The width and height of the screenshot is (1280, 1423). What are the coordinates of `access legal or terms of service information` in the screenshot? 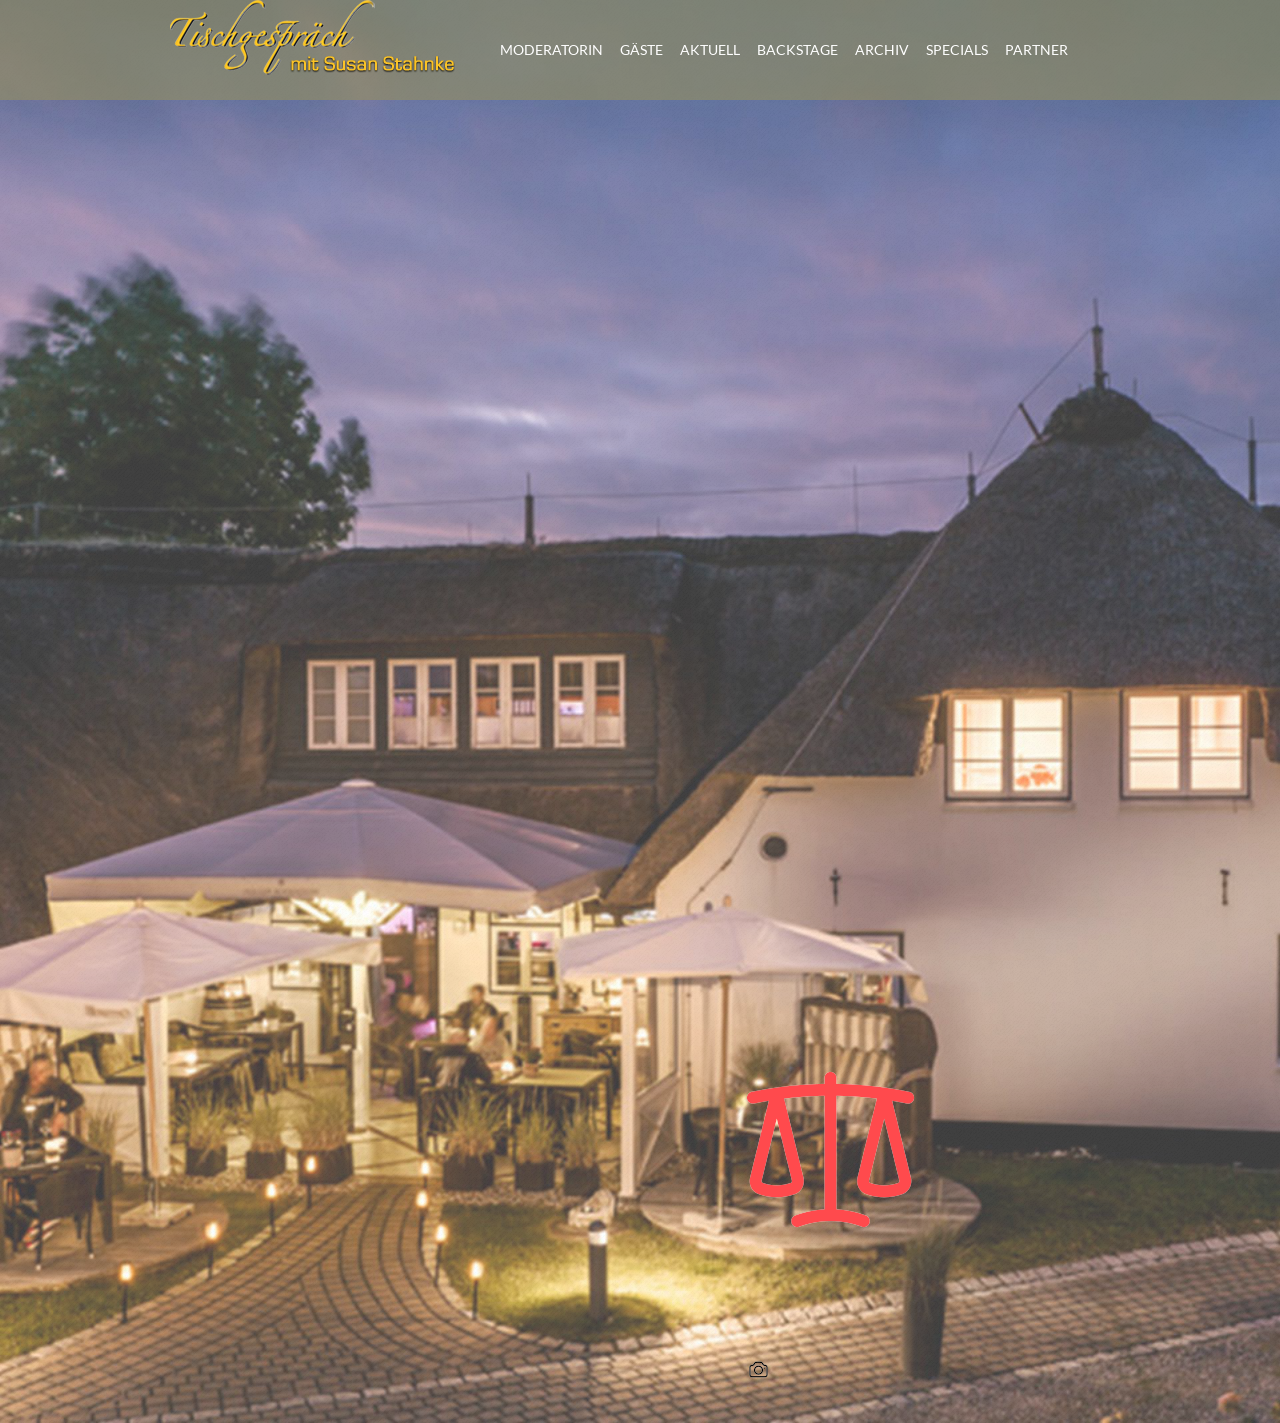 It's located at (830, 1149).